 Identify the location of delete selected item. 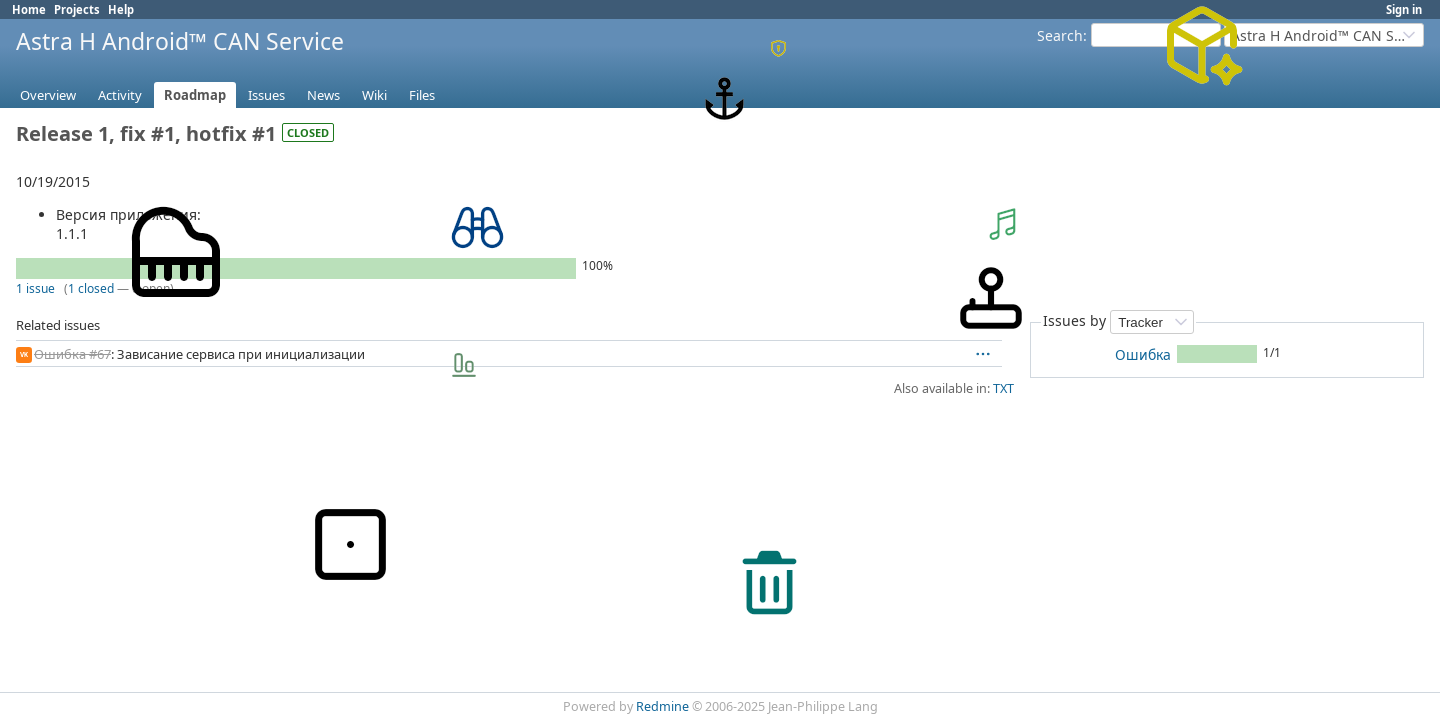
(769, 583).